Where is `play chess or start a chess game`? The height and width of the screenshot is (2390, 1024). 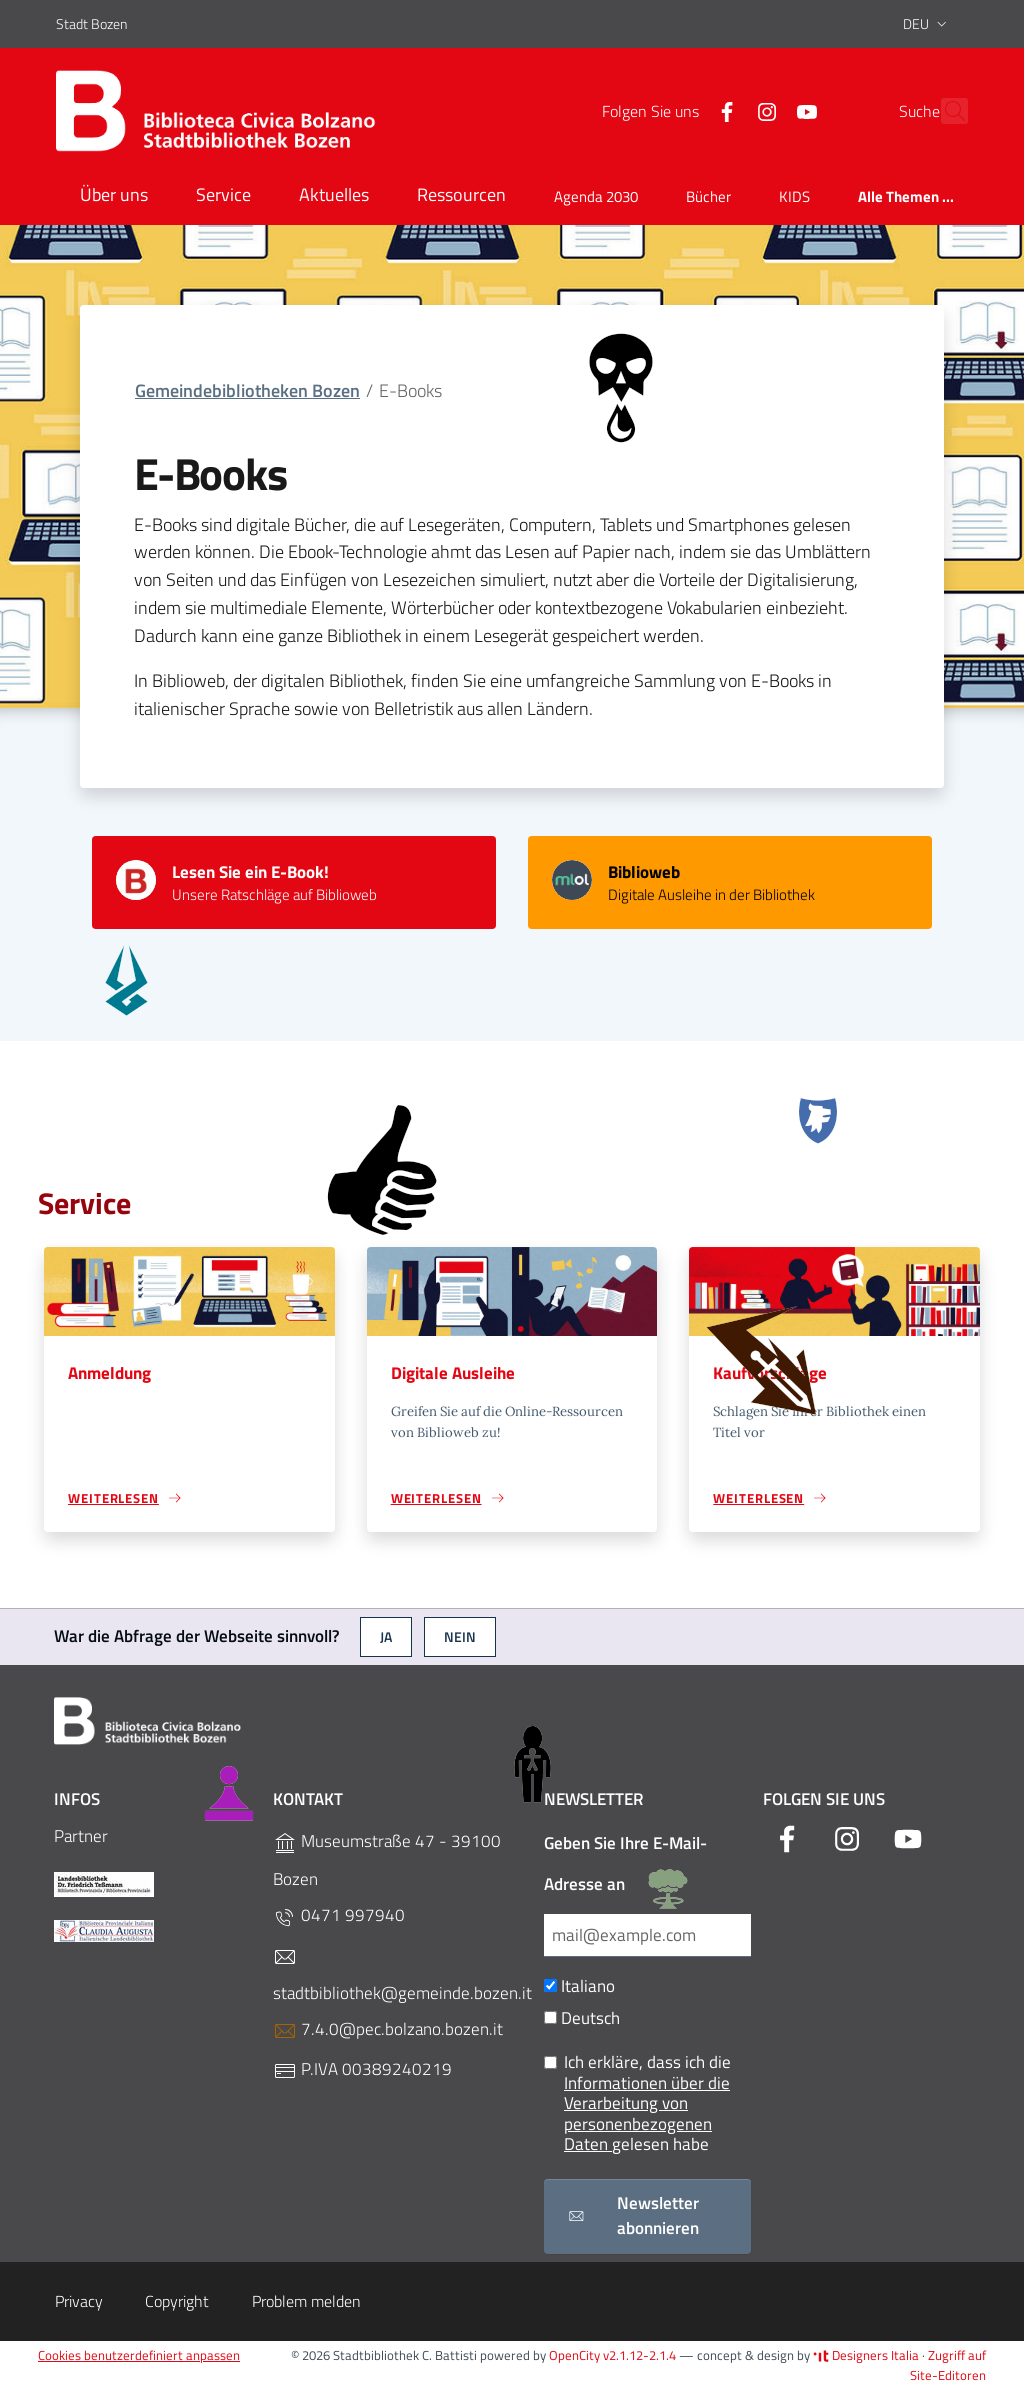
play chess or start a chess game is located at coordinates (229, 1785).